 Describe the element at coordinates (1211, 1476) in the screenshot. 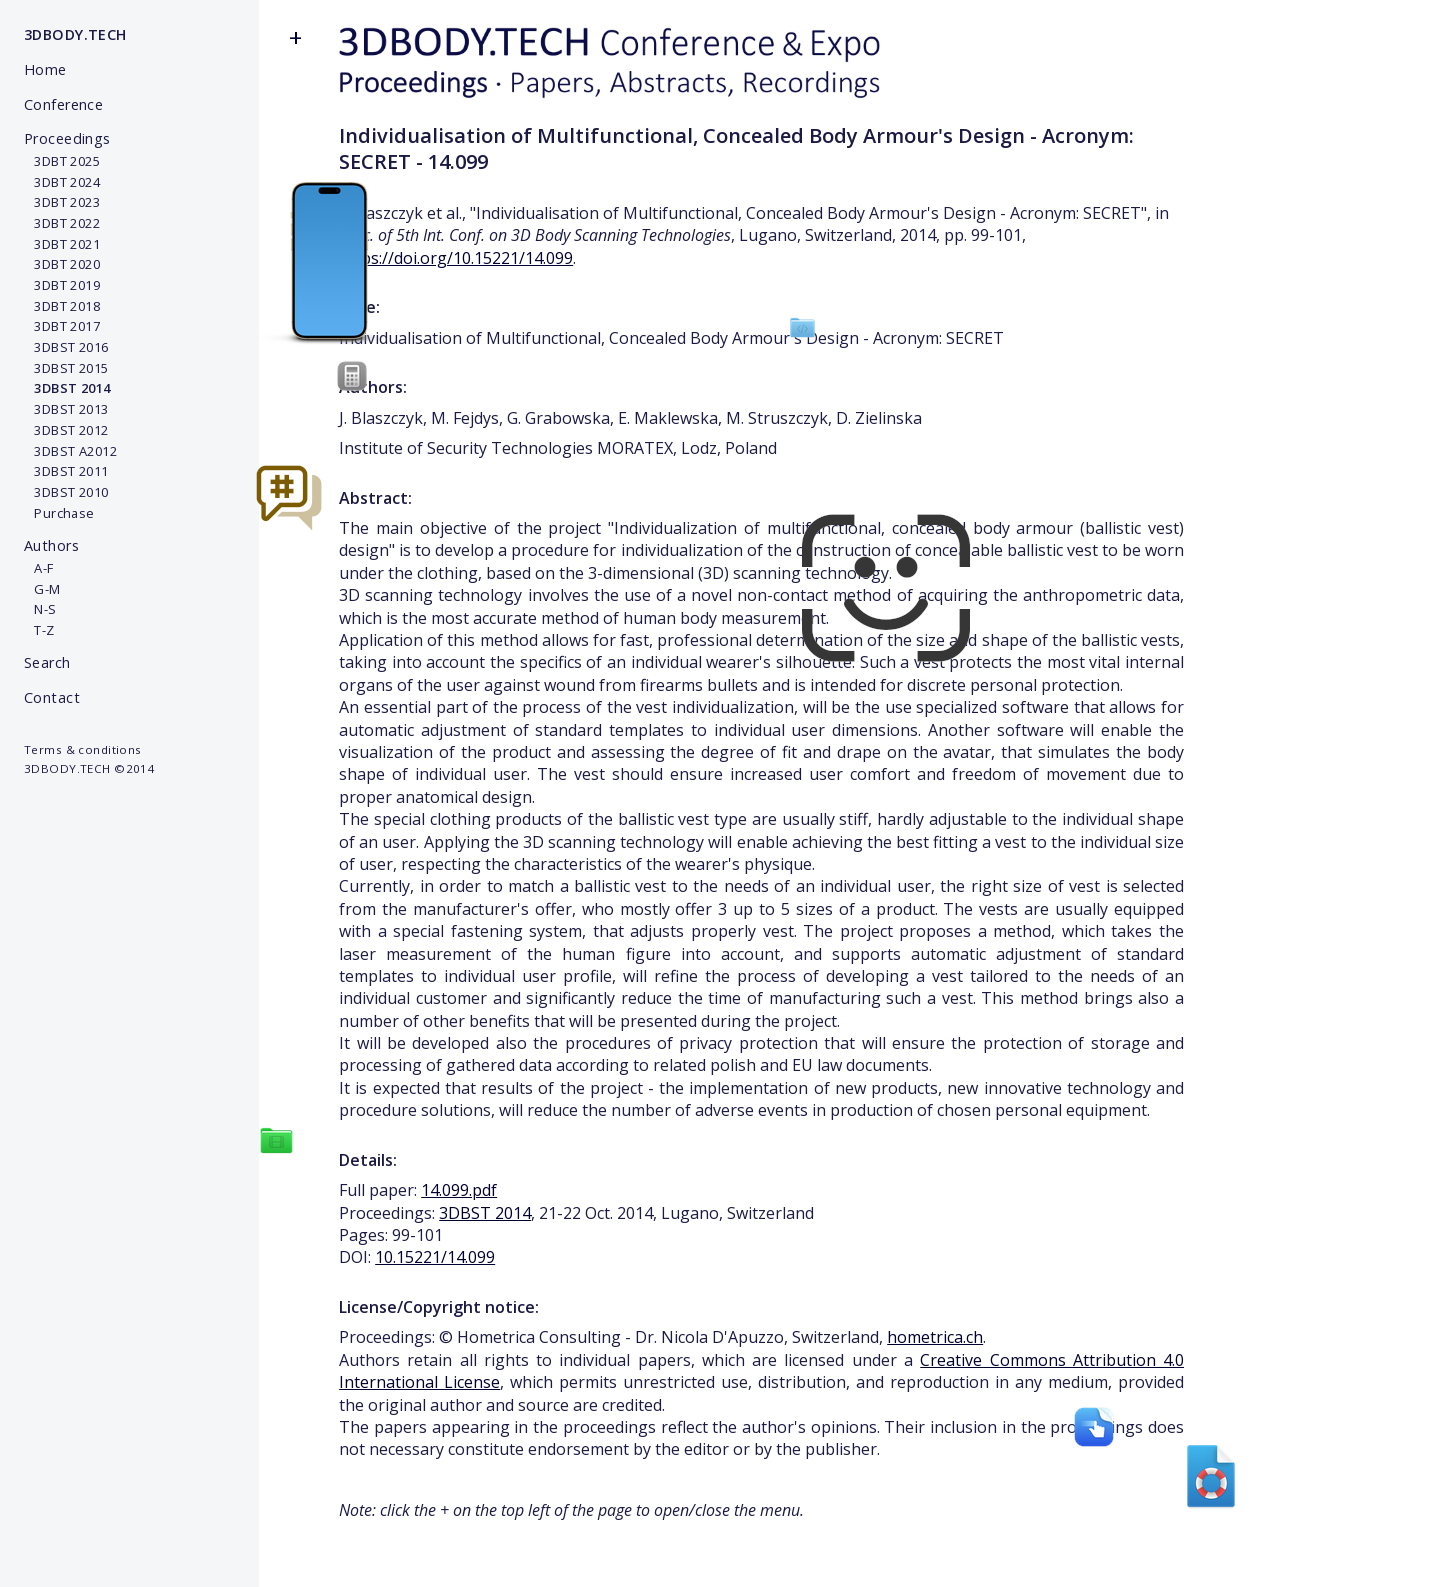

I see `a compiled html help file (.chm)` at that location.